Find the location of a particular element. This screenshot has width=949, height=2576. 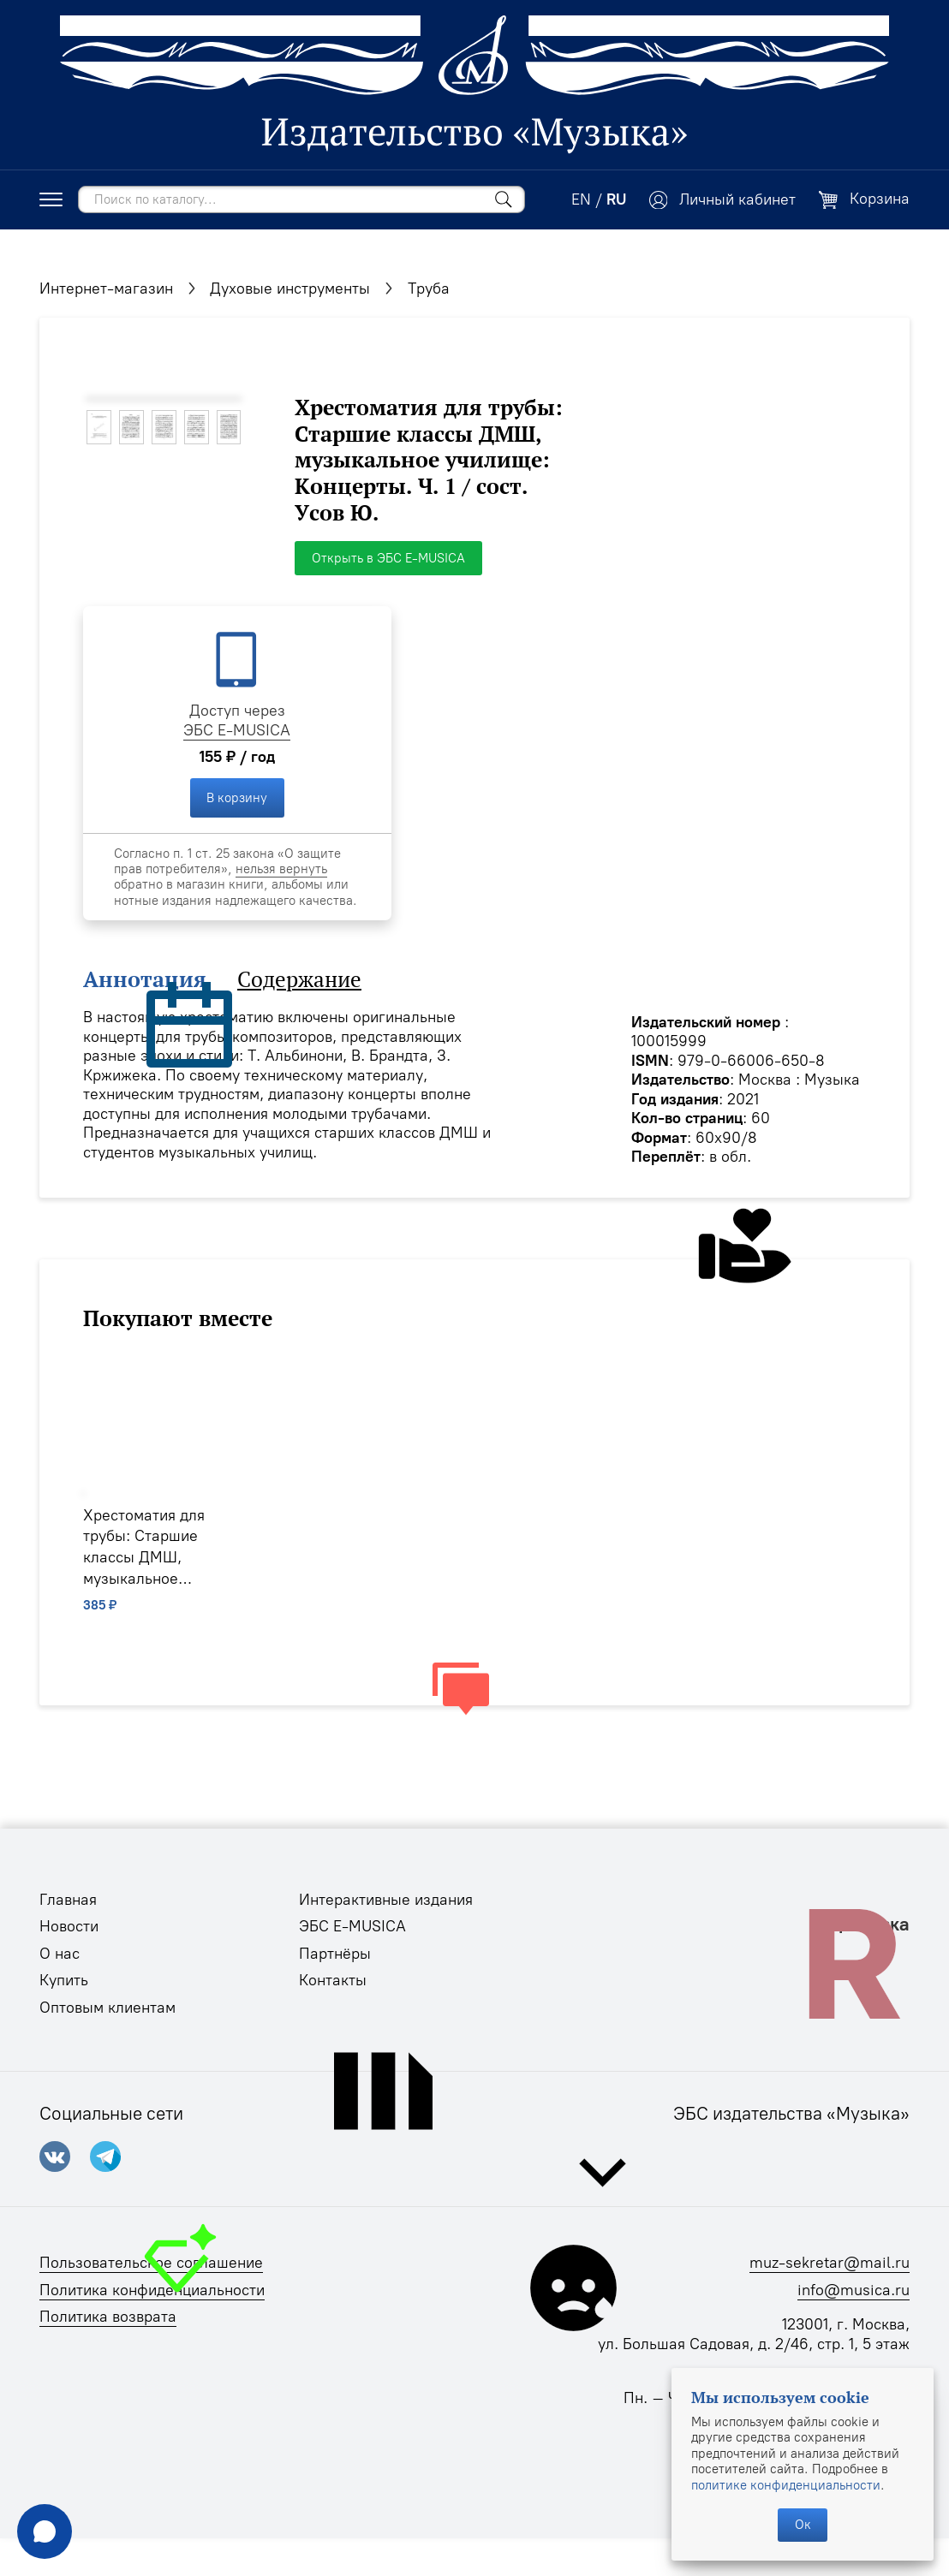

donate or make a charitable contribution is located at coordinates (743, 1246).